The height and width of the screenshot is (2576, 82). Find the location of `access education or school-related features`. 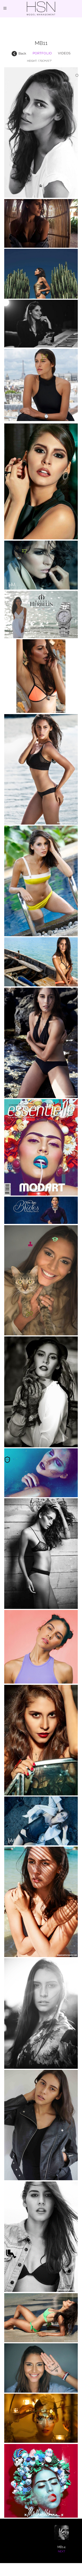

access education or school-related features is located at coordinates (55, 1239).